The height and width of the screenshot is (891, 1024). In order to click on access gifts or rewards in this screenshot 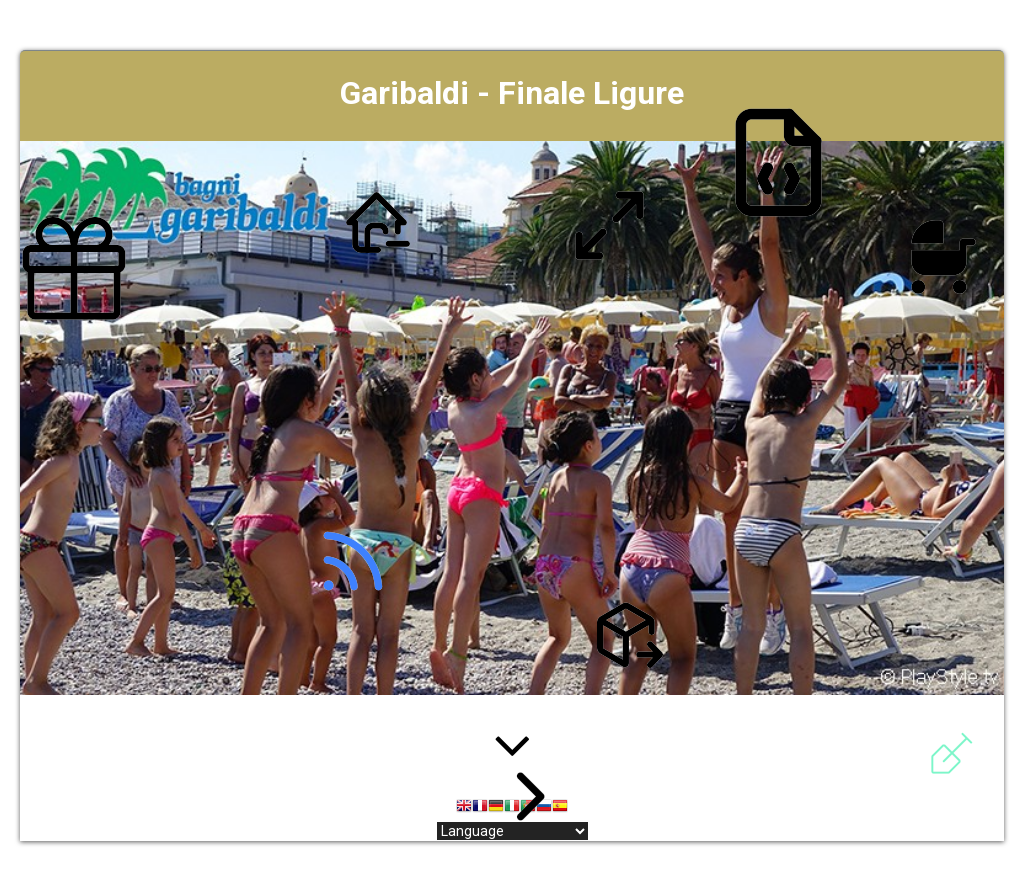, I will do `click(74, 273)`.